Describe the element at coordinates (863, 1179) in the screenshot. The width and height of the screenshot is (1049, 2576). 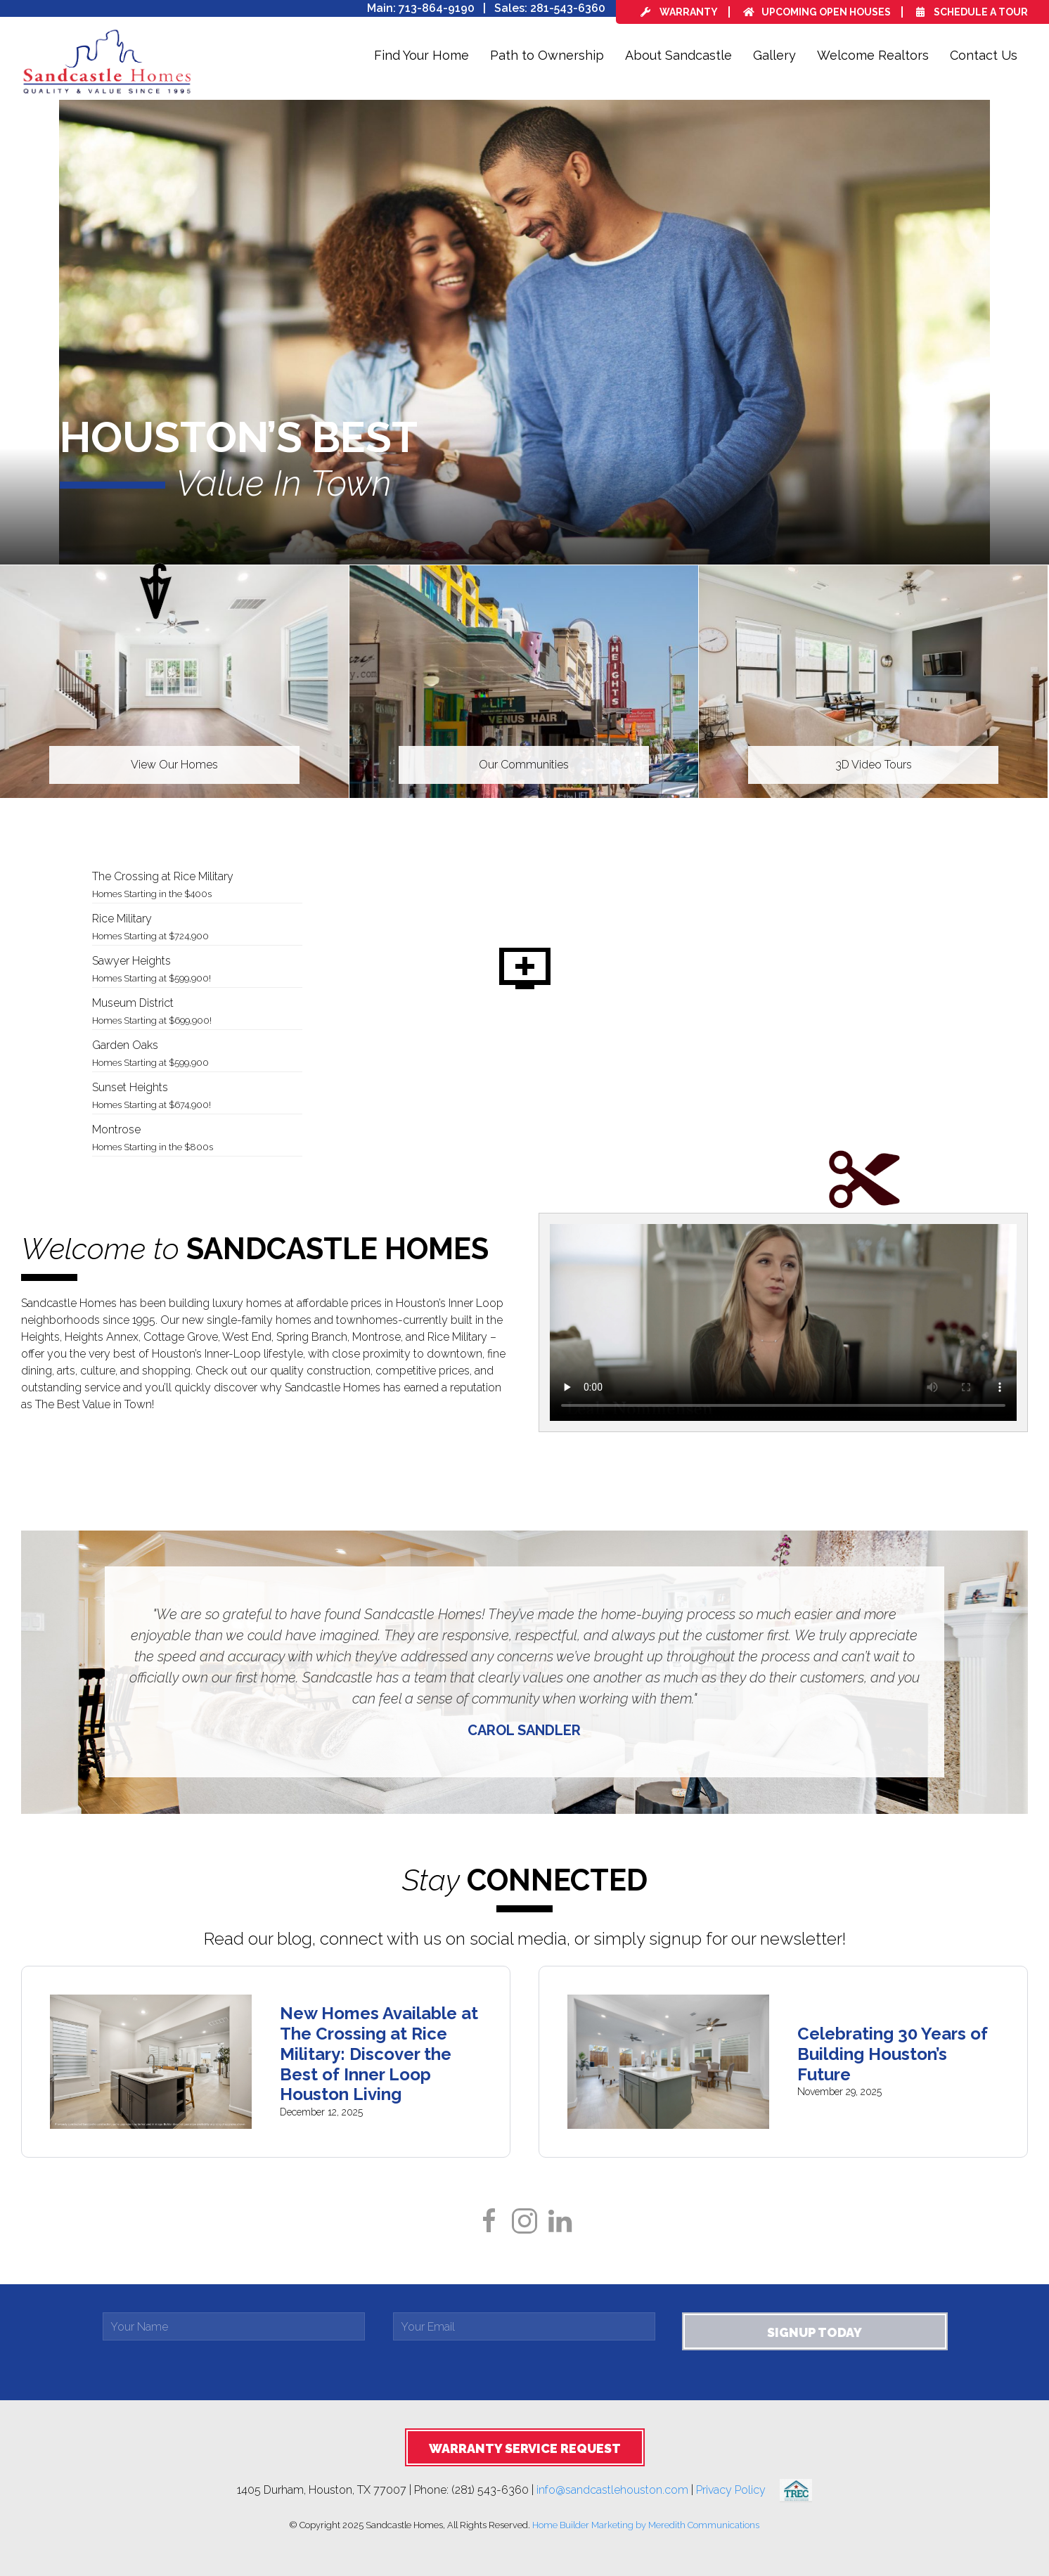
I see `cut selected content` at that location.